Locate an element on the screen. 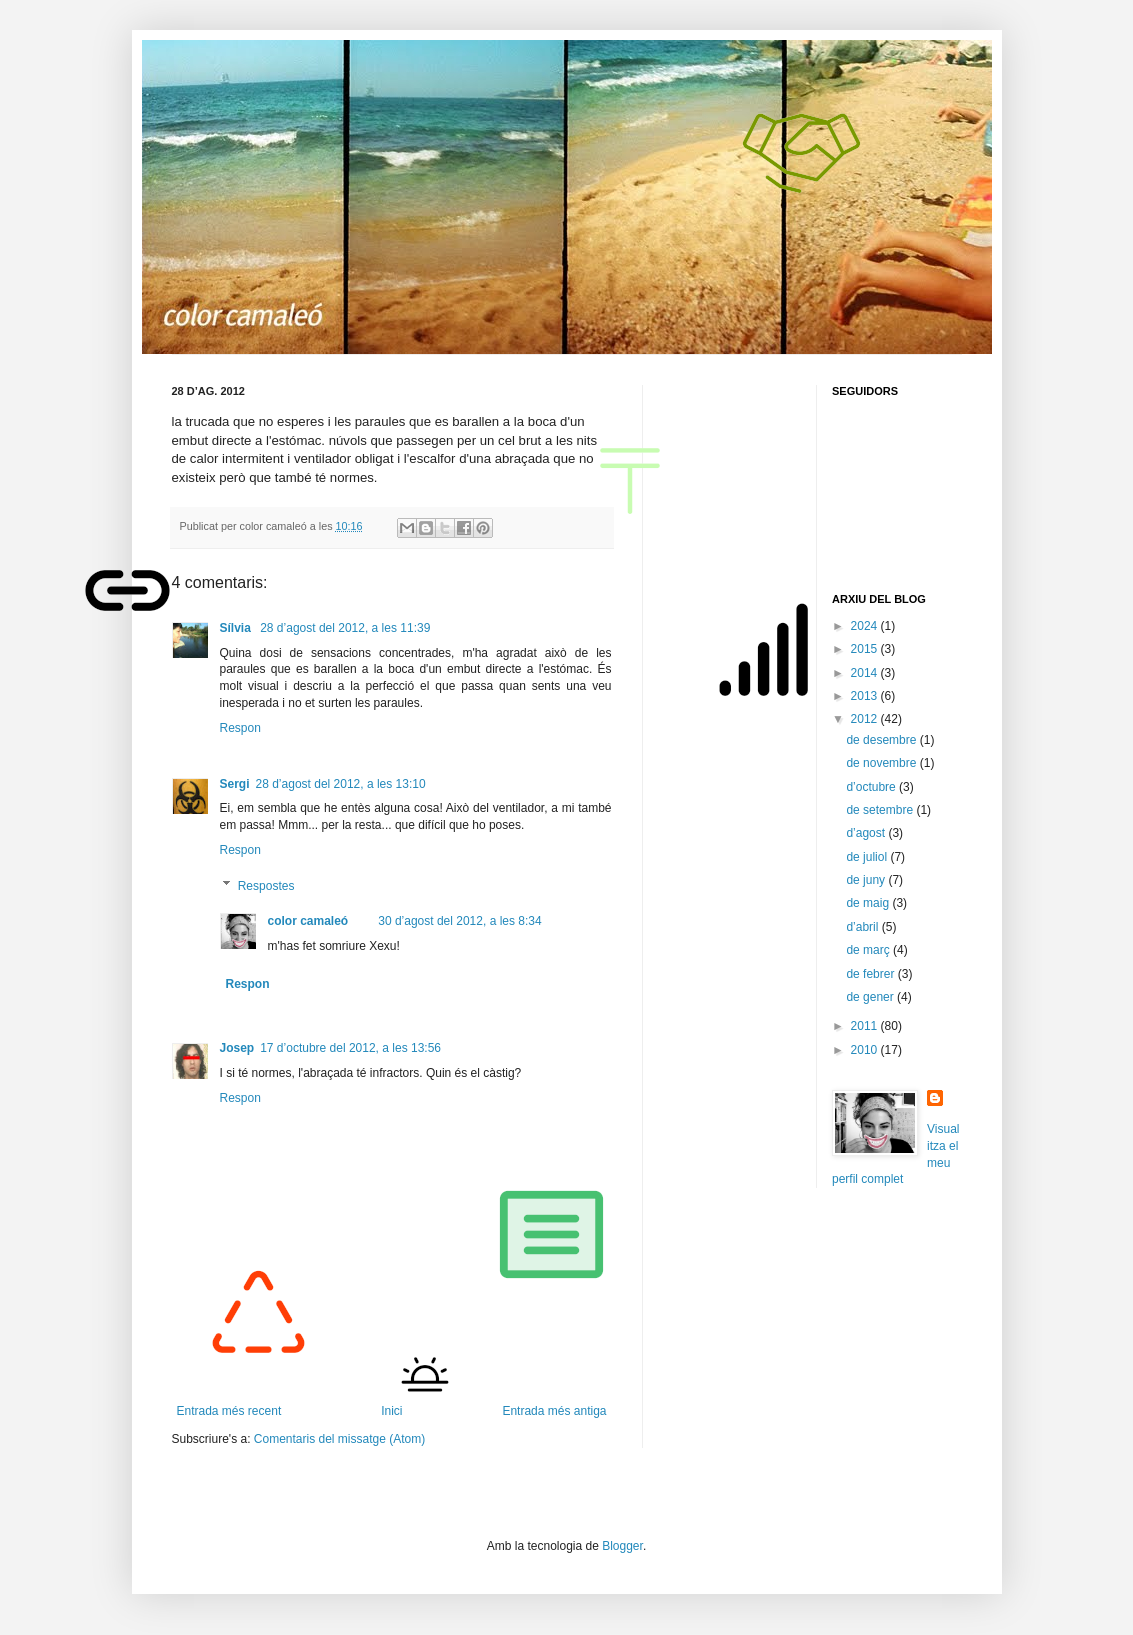 Image resolution: width=1133 pixels, height=1635 pixels. indicates full cellular signal strength is located at coordinates (767, 655).